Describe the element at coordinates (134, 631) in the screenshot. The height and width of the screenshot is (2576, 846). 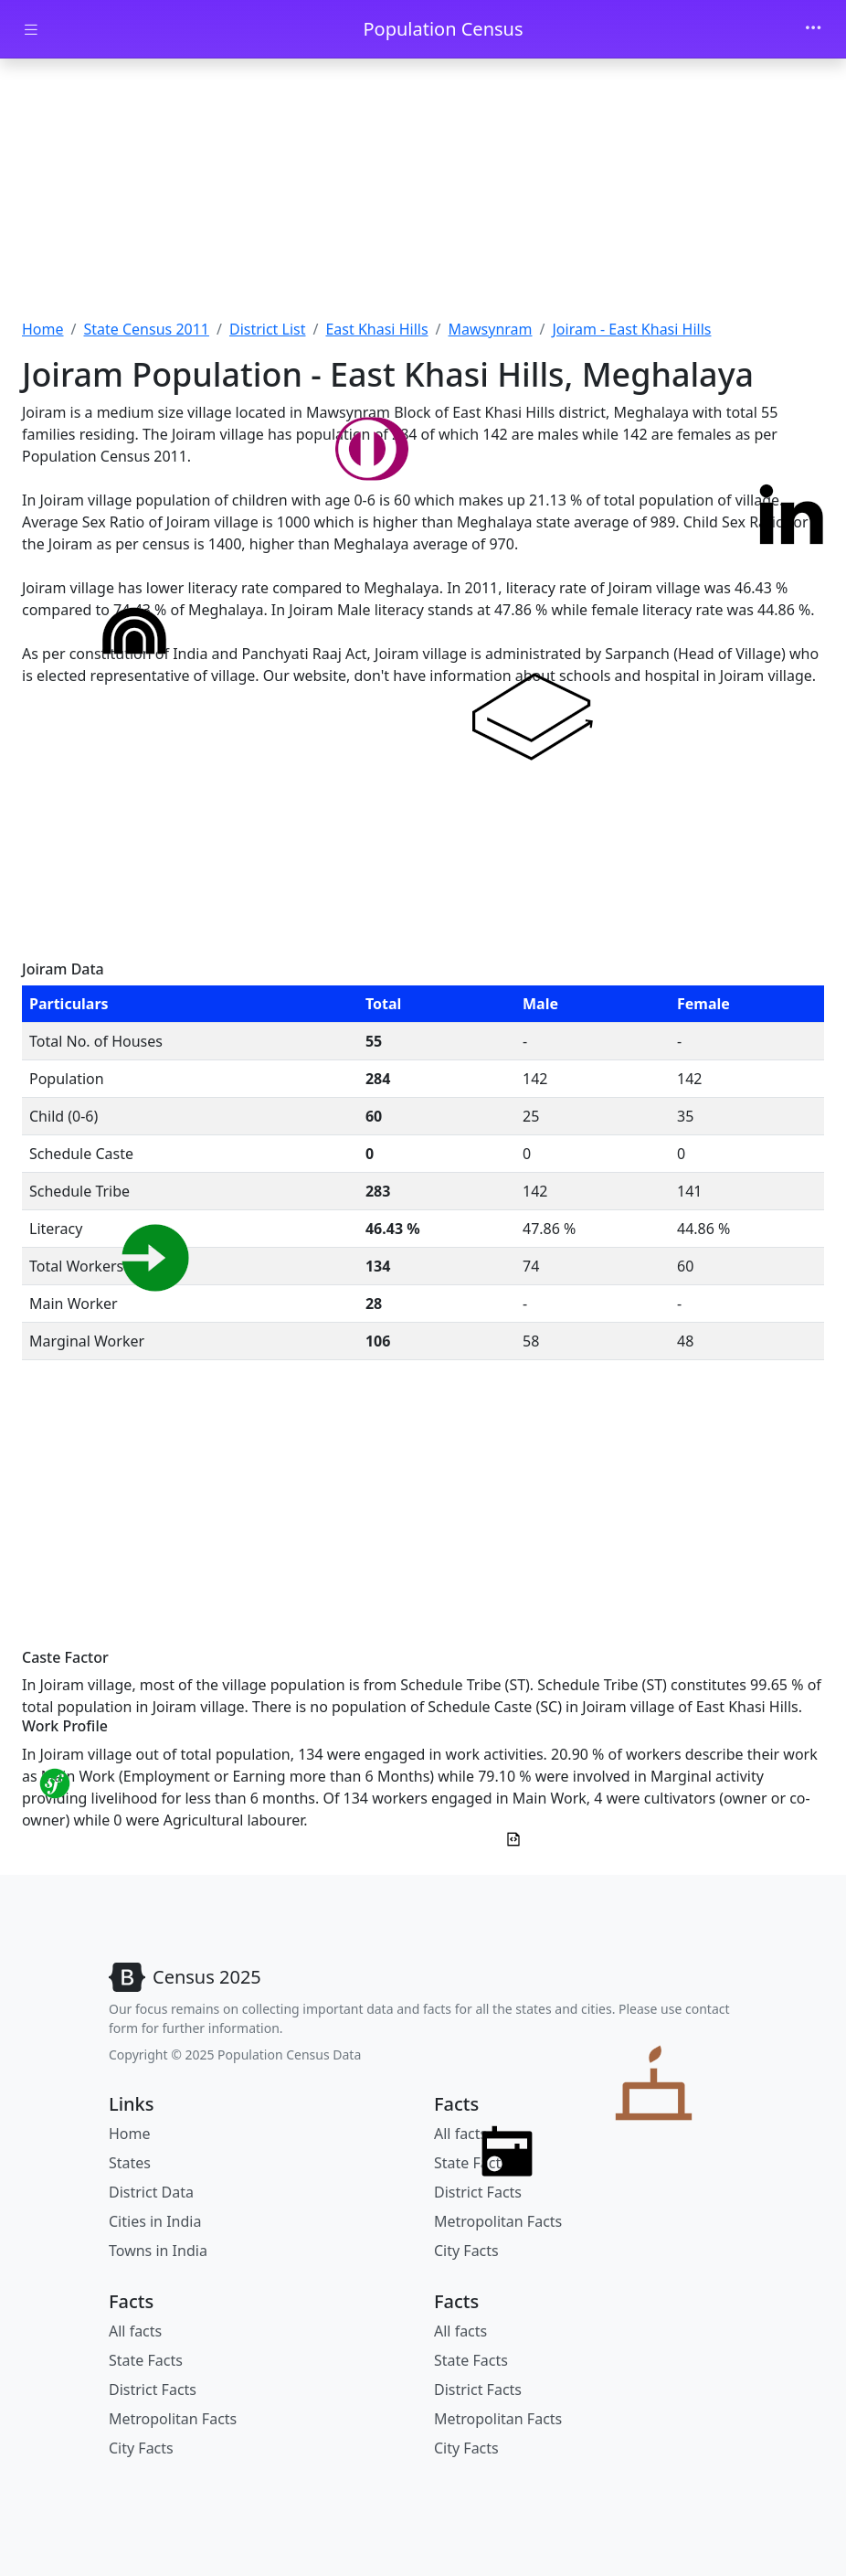
I see `view weather conditions with rainbow` at that location.